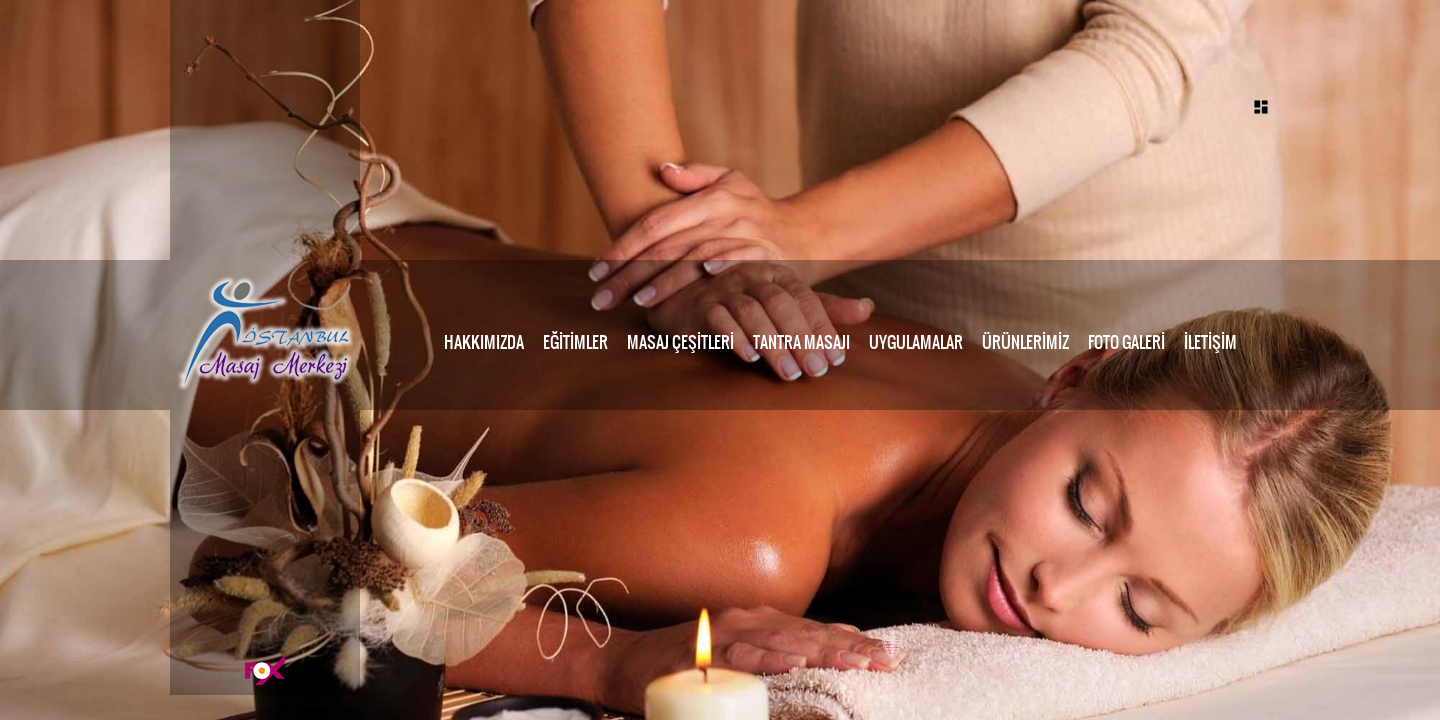 Image resolution: width=1440 pixels, height=720 pixels. I want to click on access the main dashboard, so click(1261, 107).